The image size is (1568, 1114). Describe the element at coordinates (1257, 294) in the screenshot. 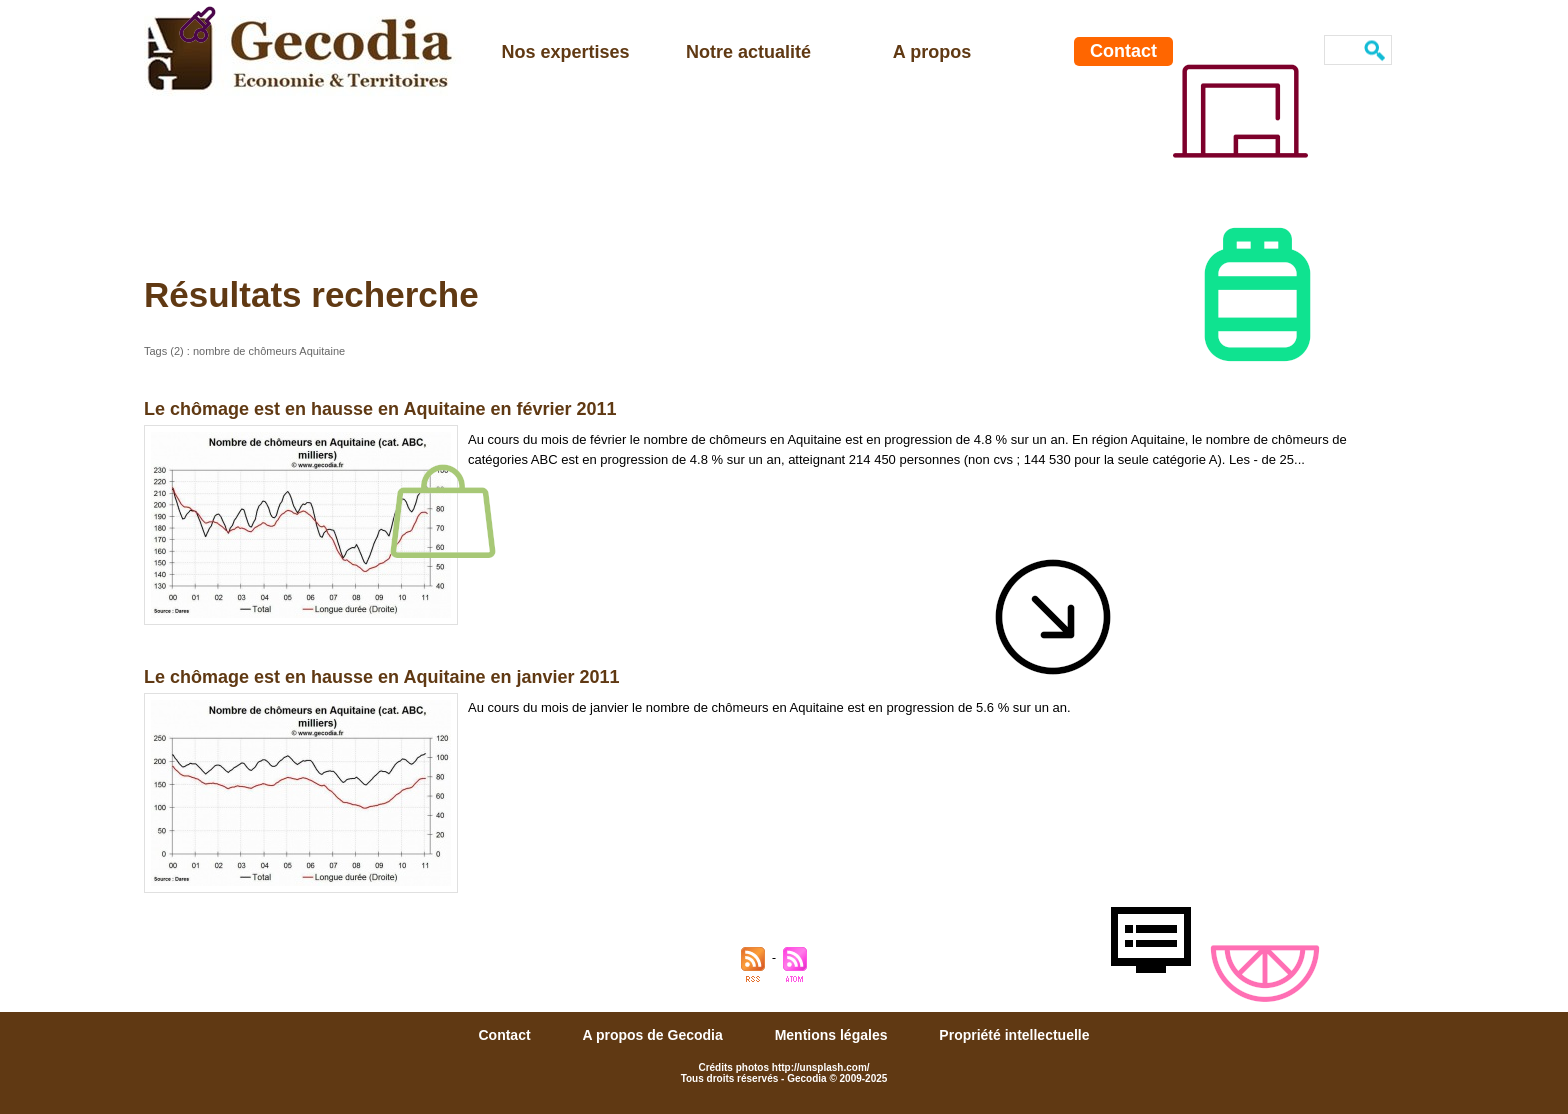

I see `view or manage stored items` at that location.